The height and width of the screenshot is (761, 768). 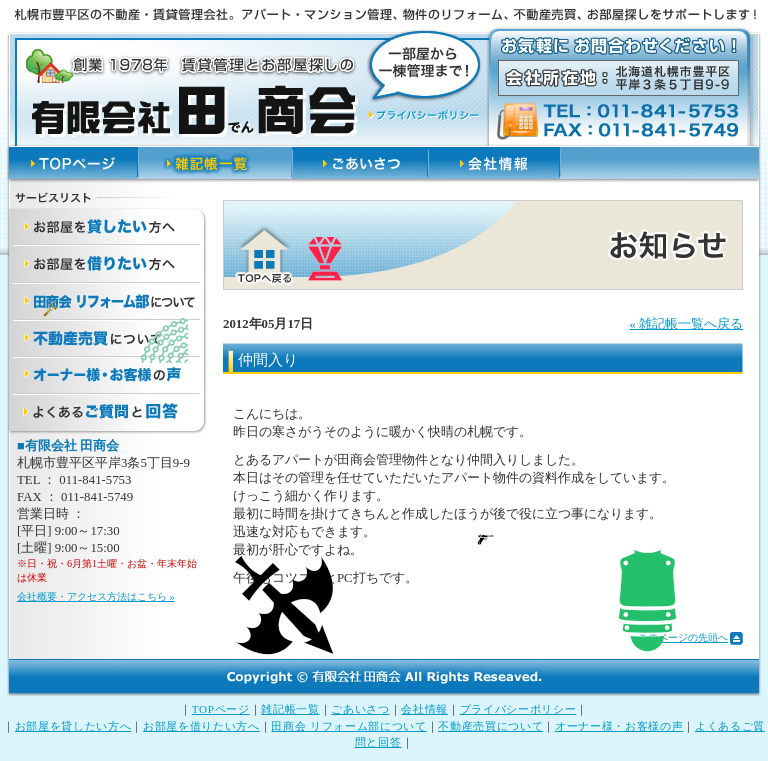 What do you see at coordinates (164, 339) in the screenshot?
I see `indicates a secure or encrypted connection` at bounding box center [164, 339].